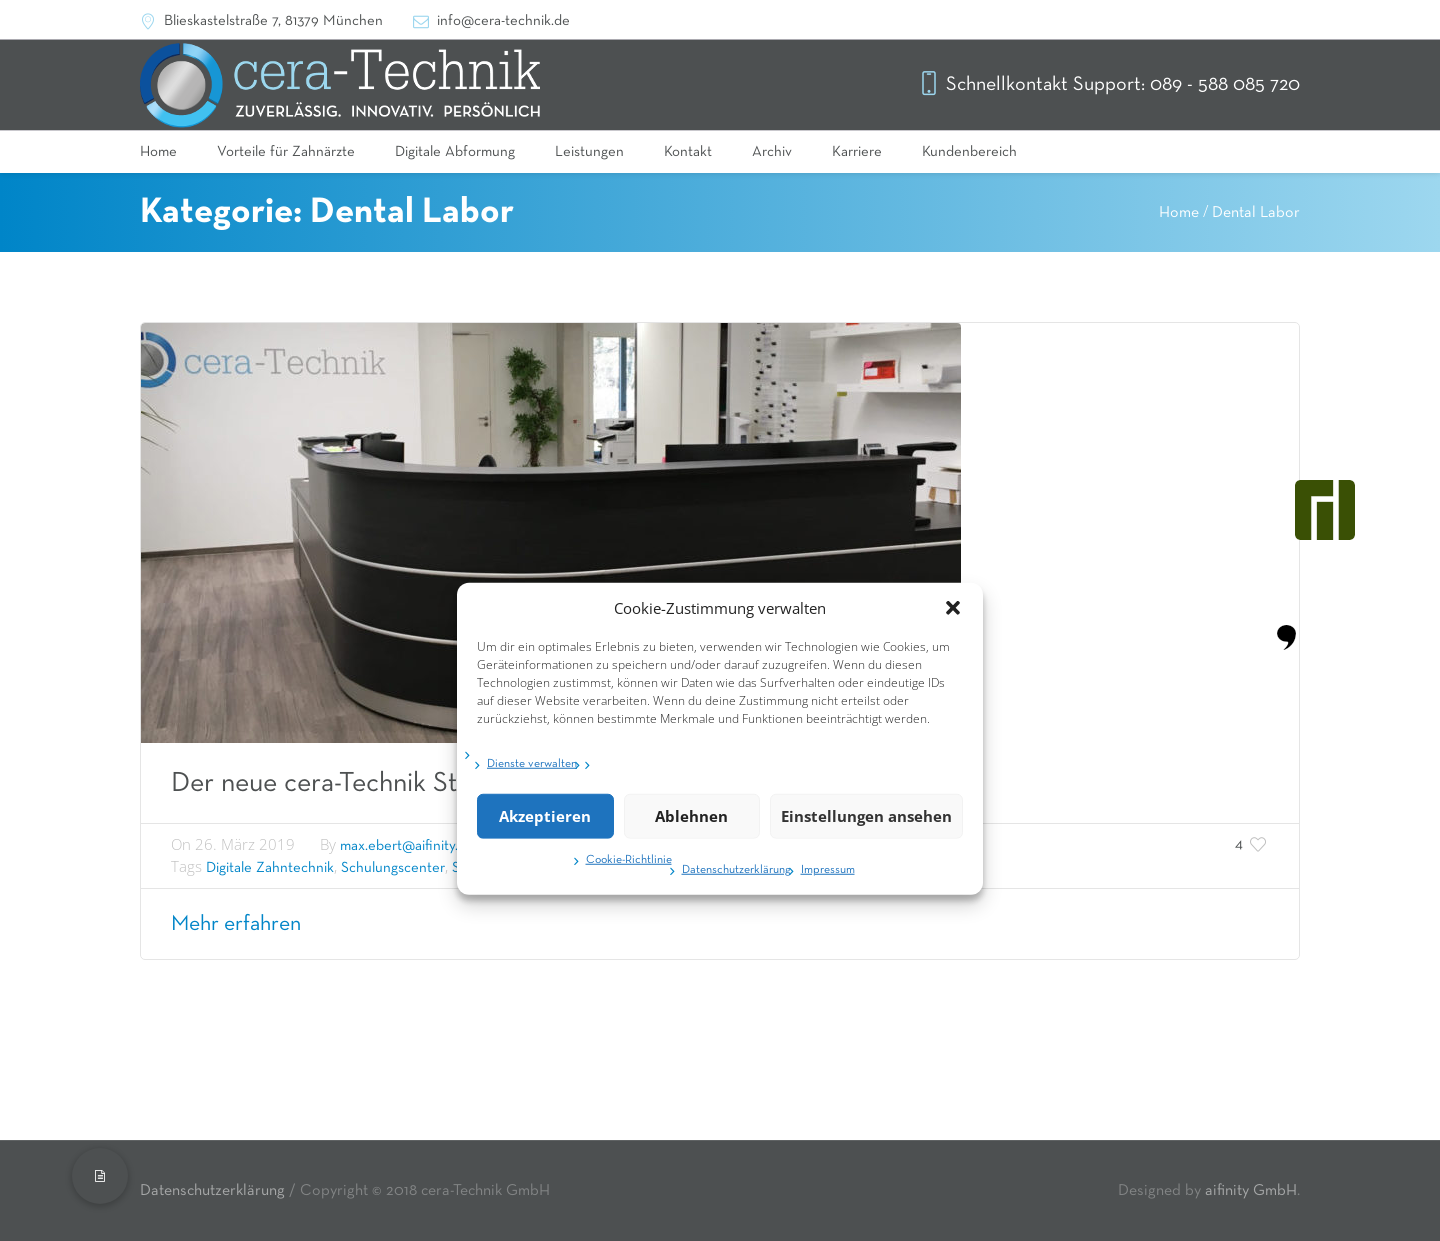 This screenshot has height=1241, width=1440. What do you see at coordinates (1325, 510) in the screenshot?
I see `manjaro linux operating system logo` at bounding box center [1325, 510].